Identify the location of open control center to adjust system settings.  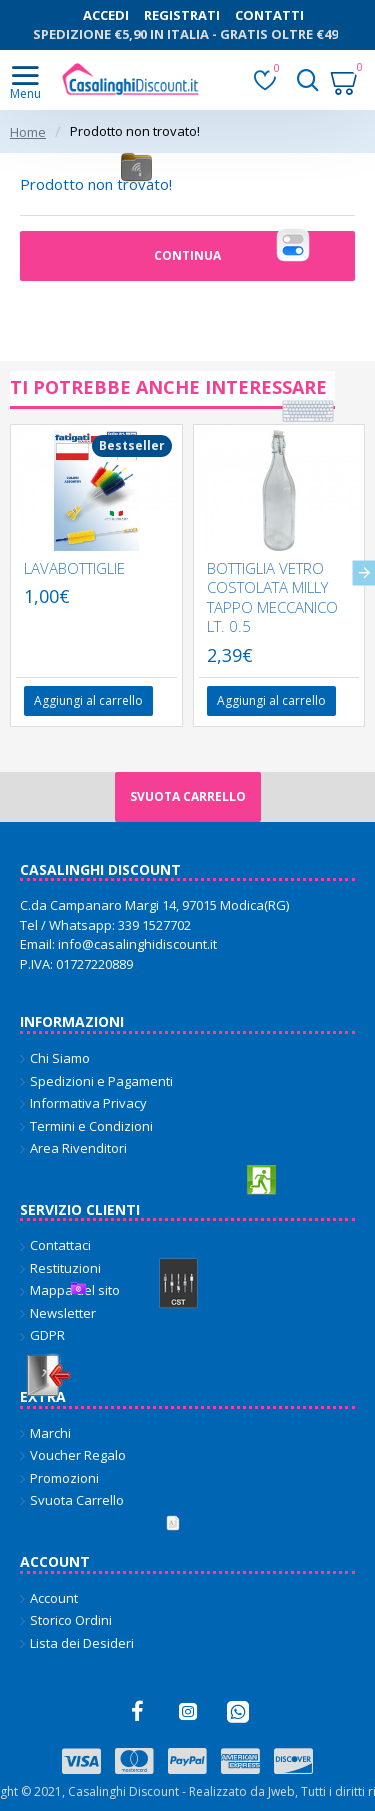
(293, 245).